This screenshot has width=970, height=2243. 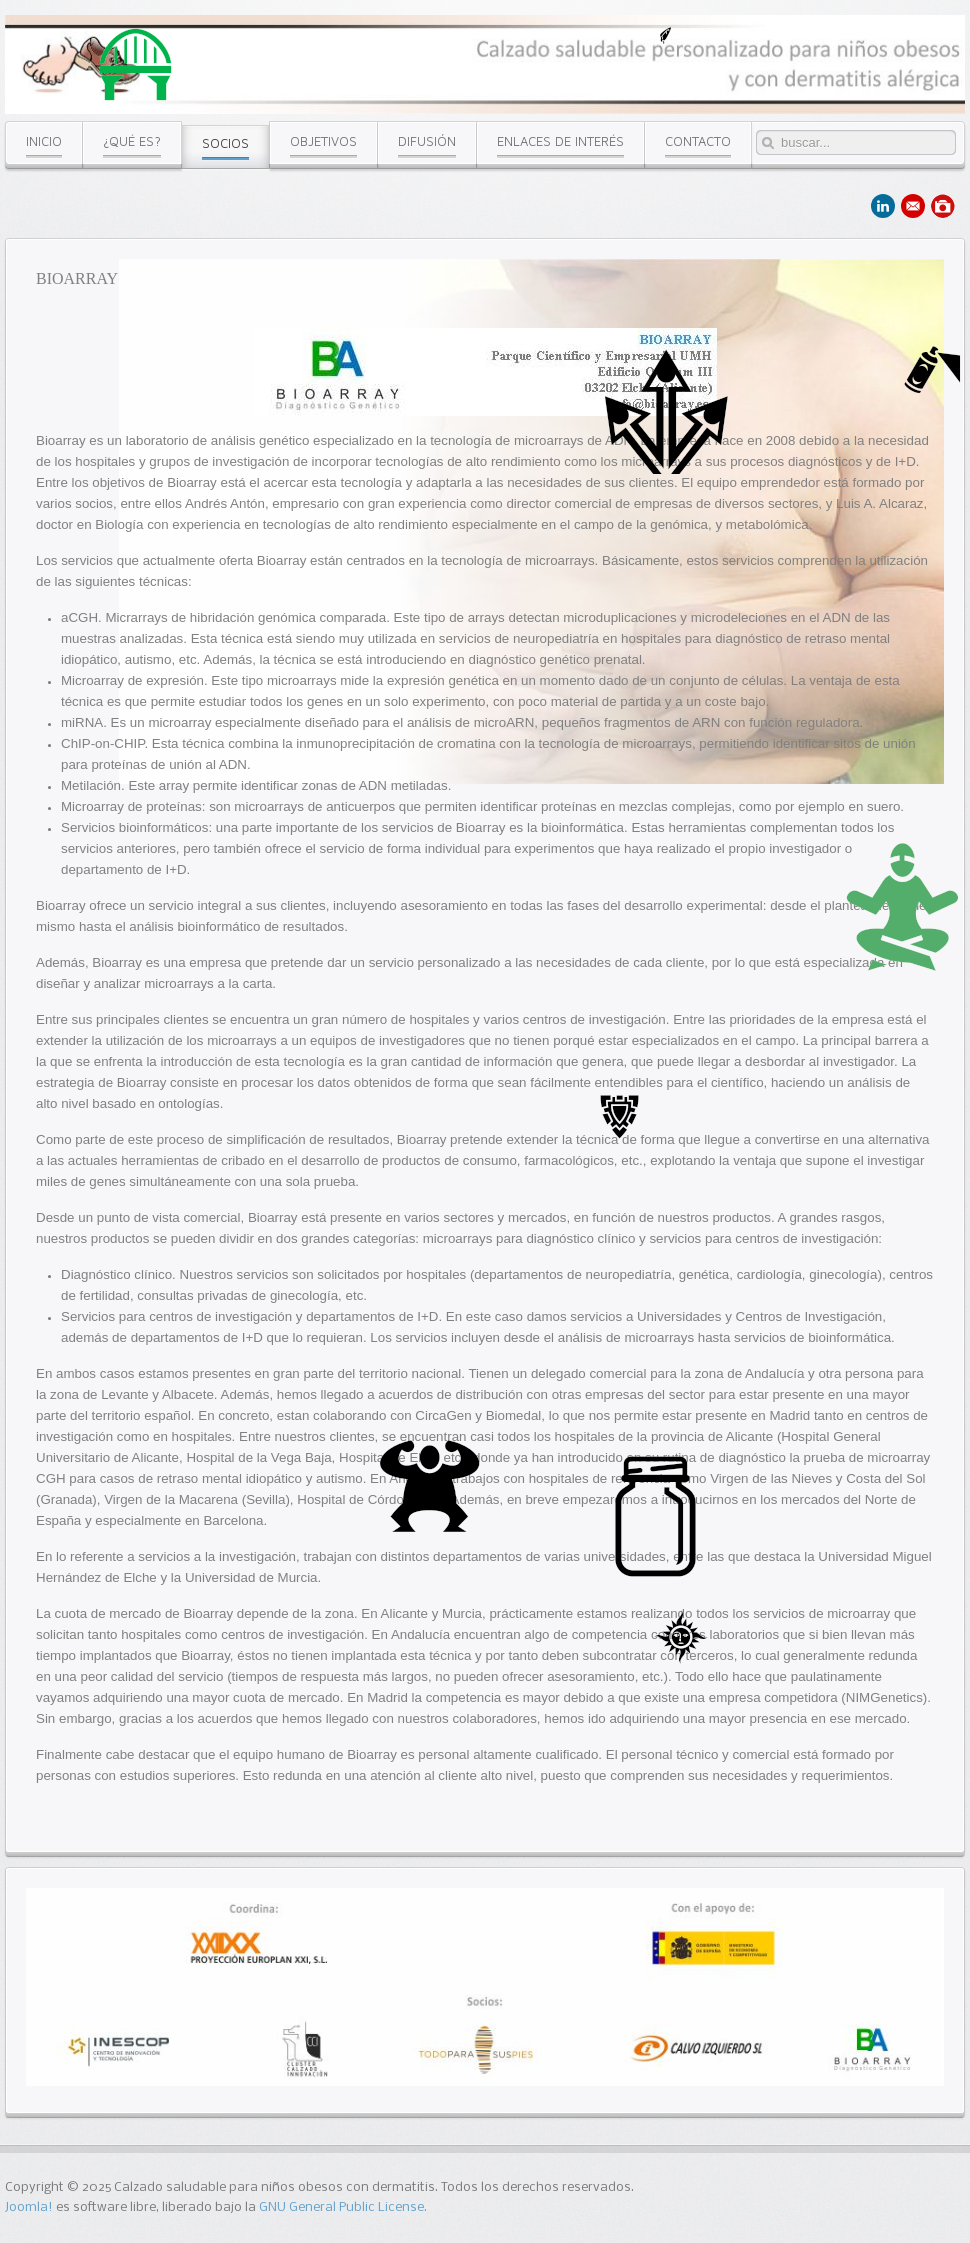 I want to click on indicates protected or secured content, so click(x=619, y=1116).